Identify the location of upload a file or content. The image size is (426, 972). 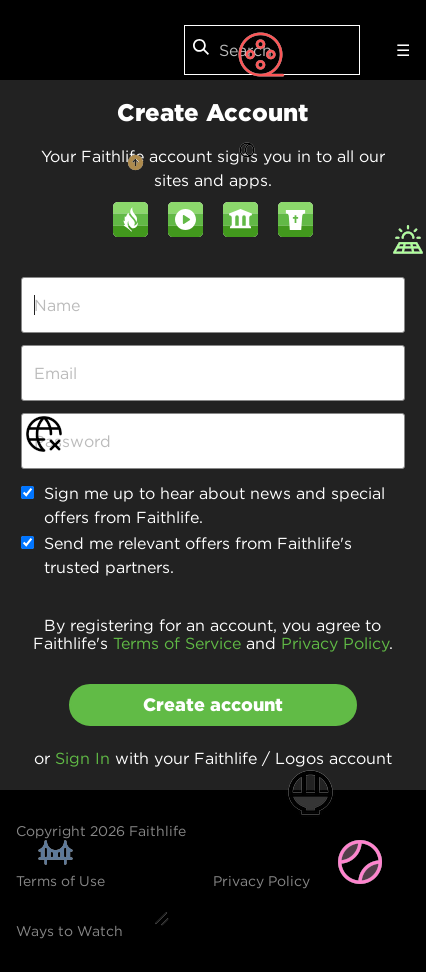
(135, 162).